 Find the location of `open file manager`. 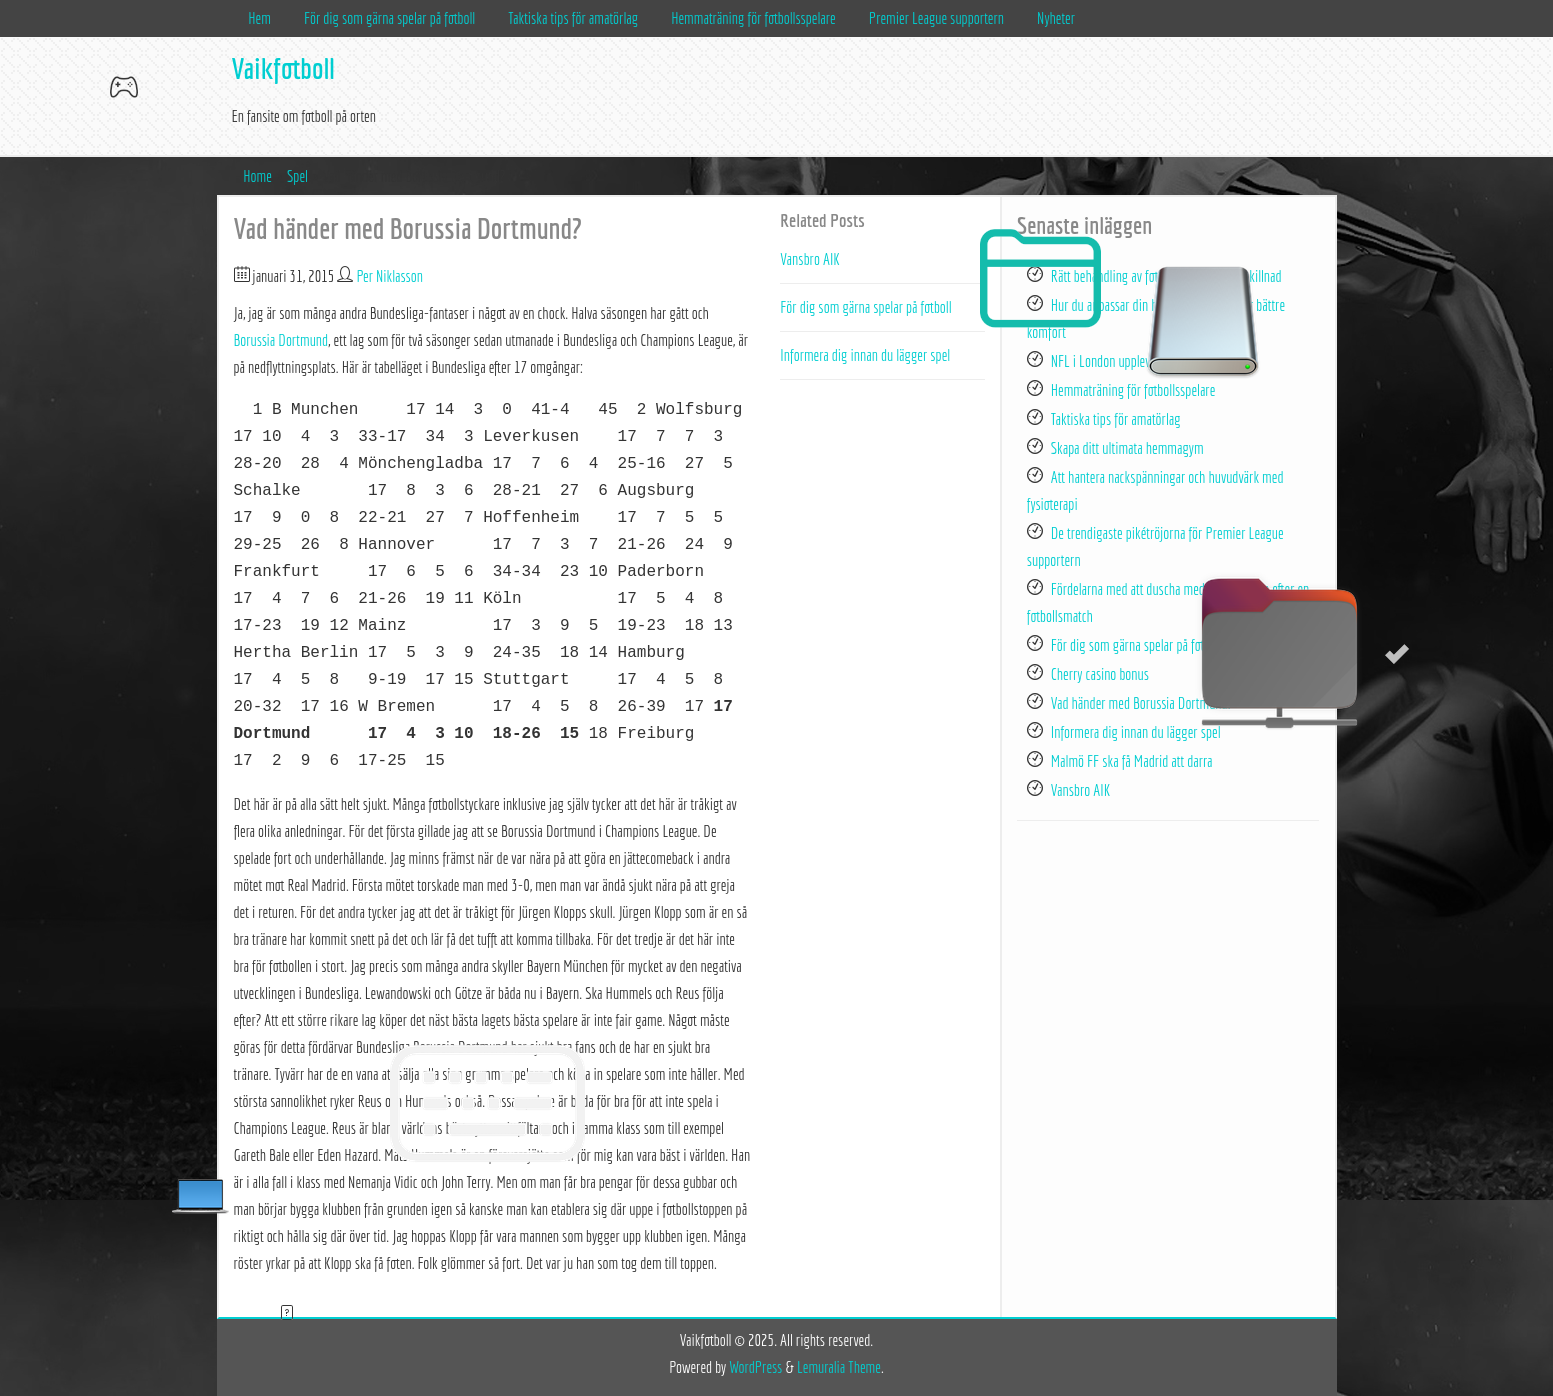

open file manager is located at coordinates (1040, 274).